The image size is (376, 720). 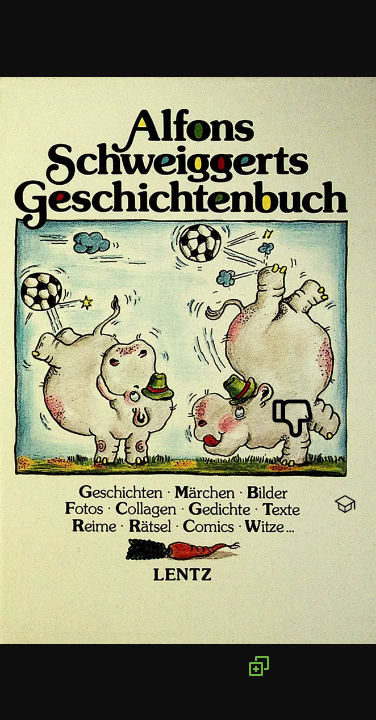 What do you see at coordinates (293, 418) in the screenshot?
I see `dislike or downvote content` at bounding box center [293, 418].